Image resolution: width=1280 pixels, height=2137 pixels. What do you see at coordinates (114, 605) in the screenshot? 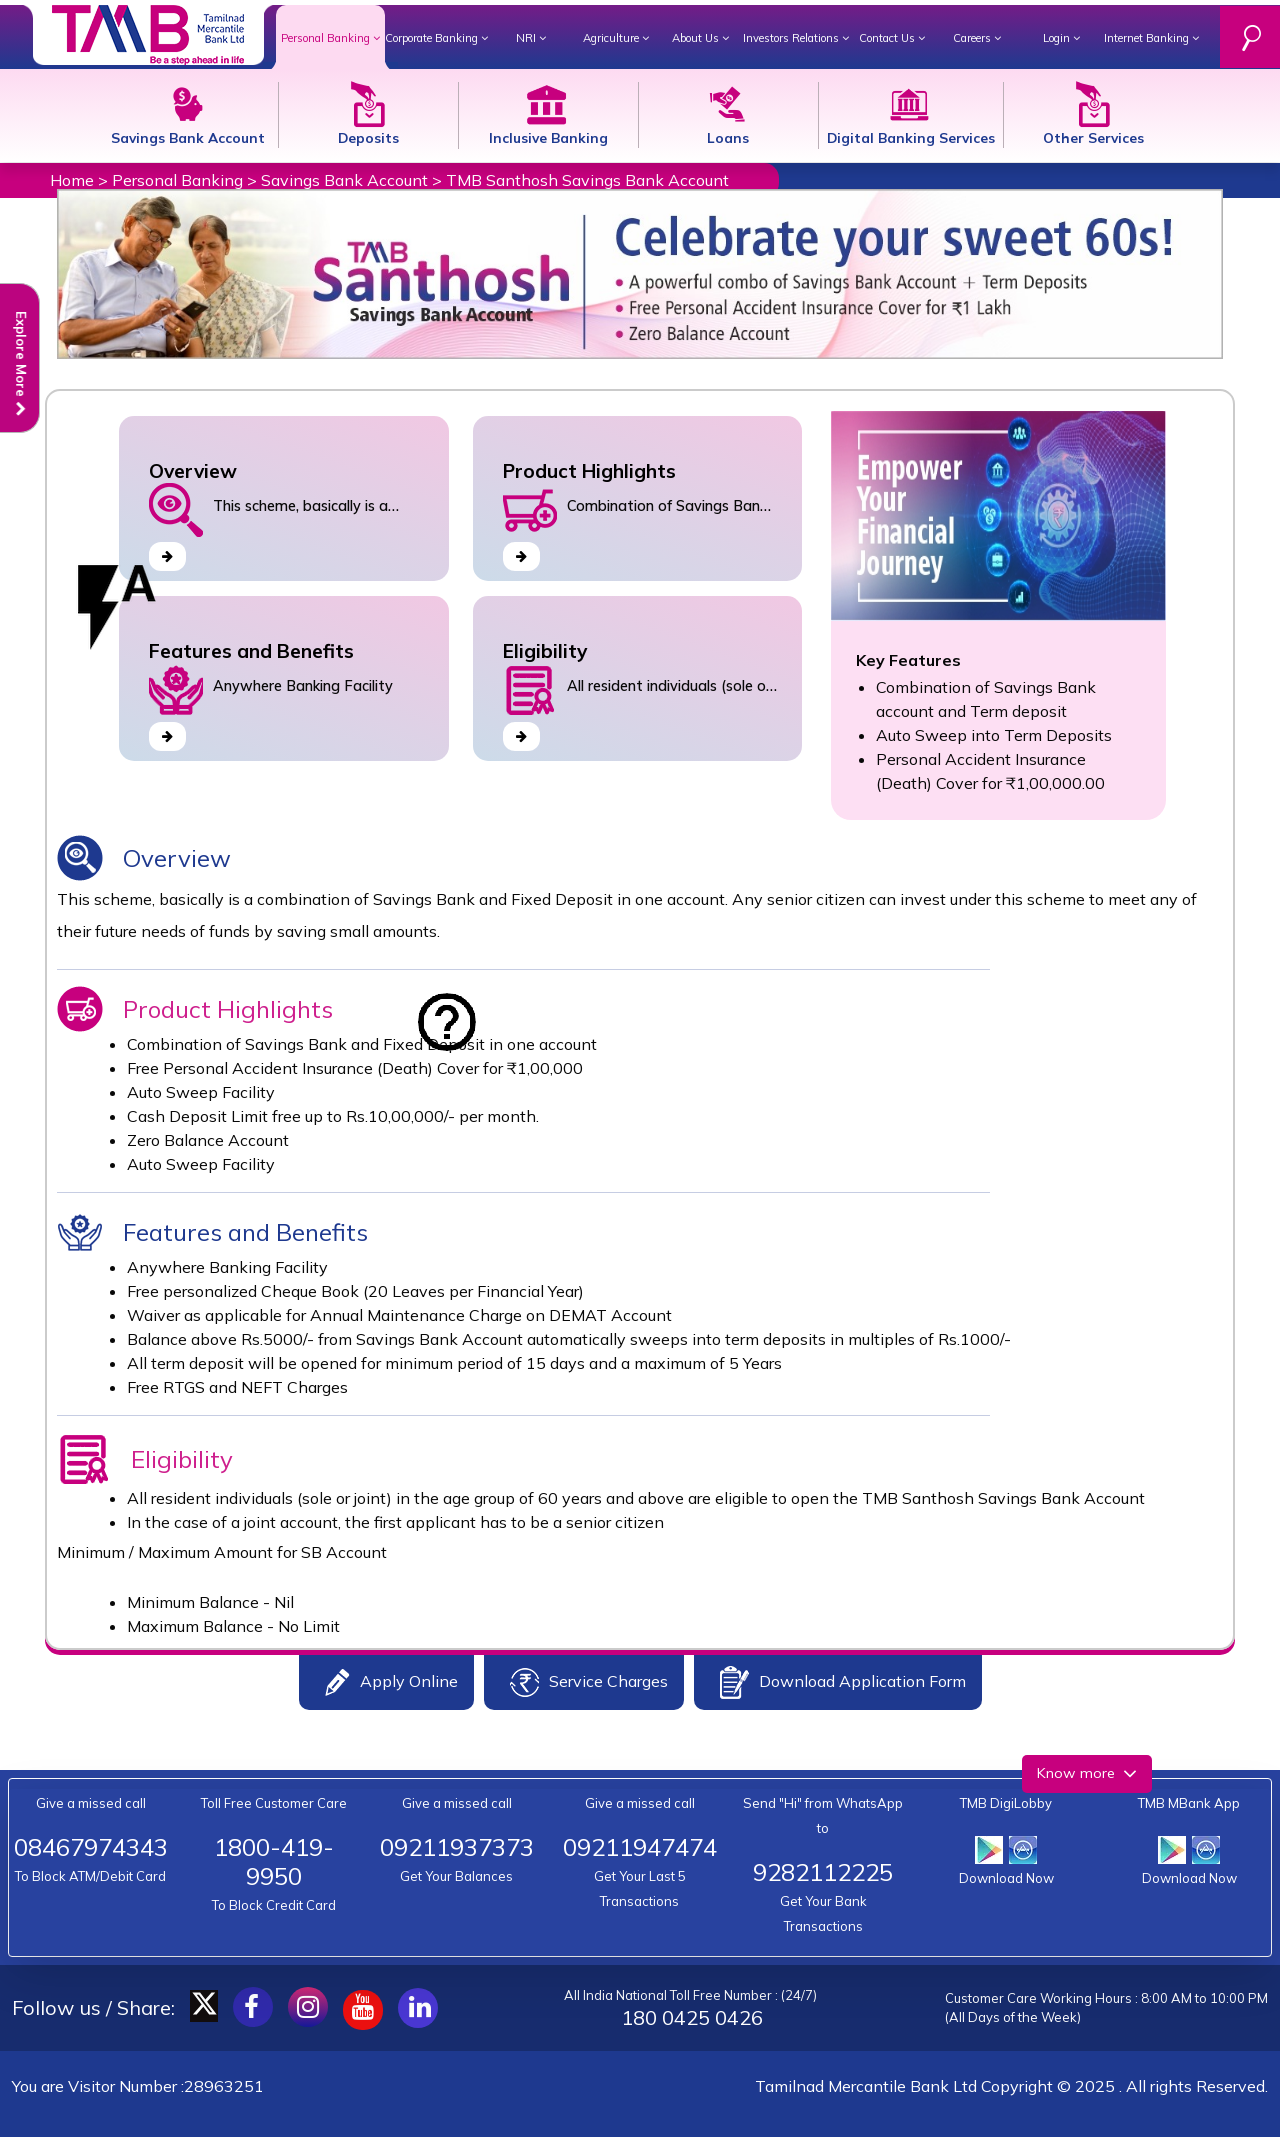
I see `set camera flash to automatic mode` at bounding box center [114, 605].